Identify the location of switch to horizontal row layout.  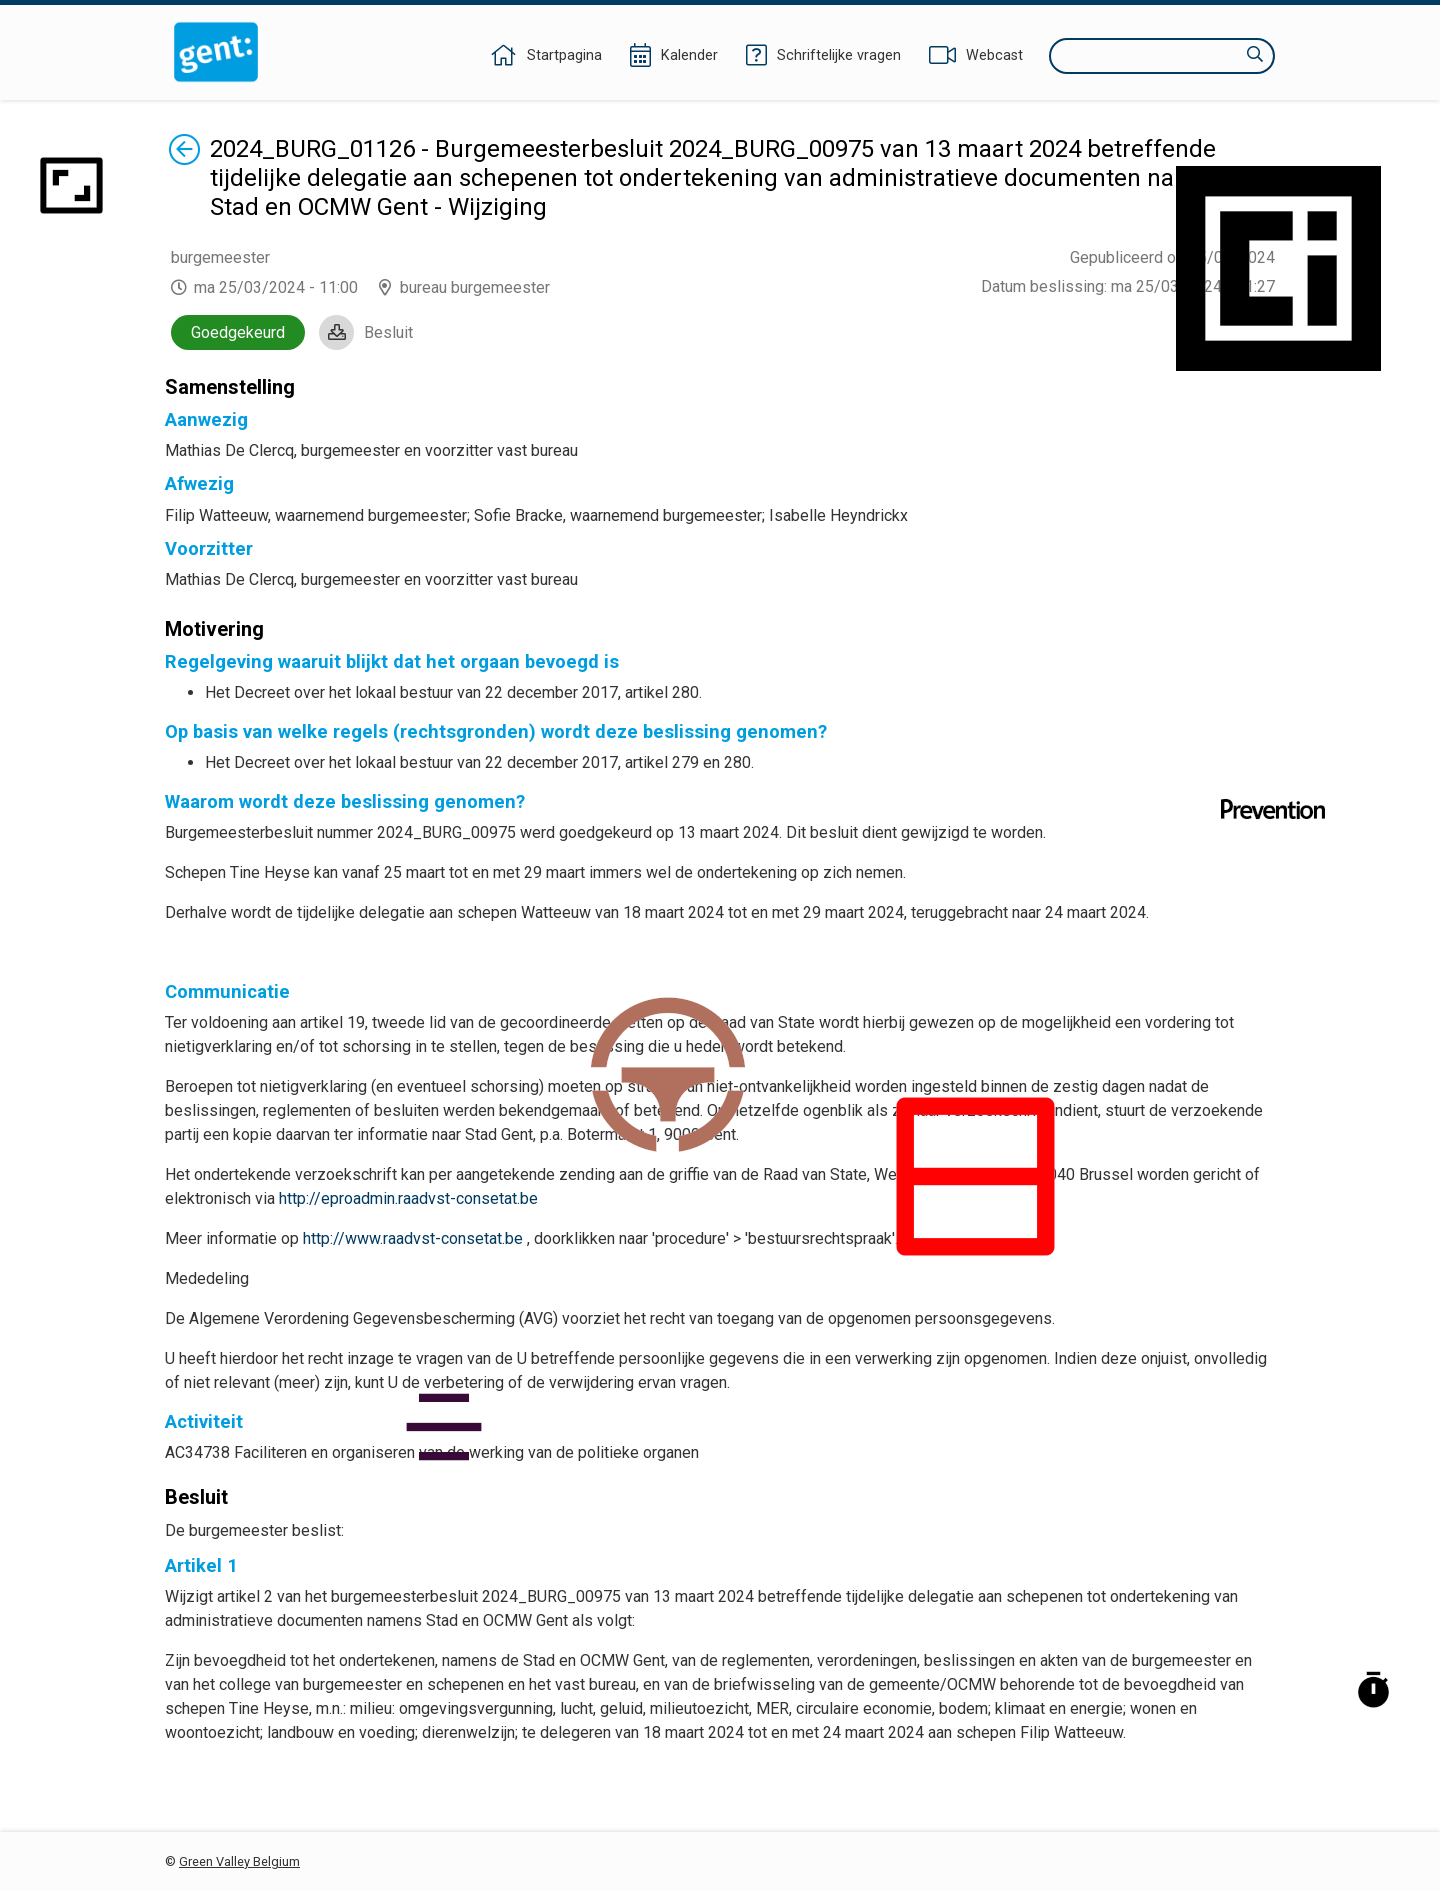
(975, 1176).